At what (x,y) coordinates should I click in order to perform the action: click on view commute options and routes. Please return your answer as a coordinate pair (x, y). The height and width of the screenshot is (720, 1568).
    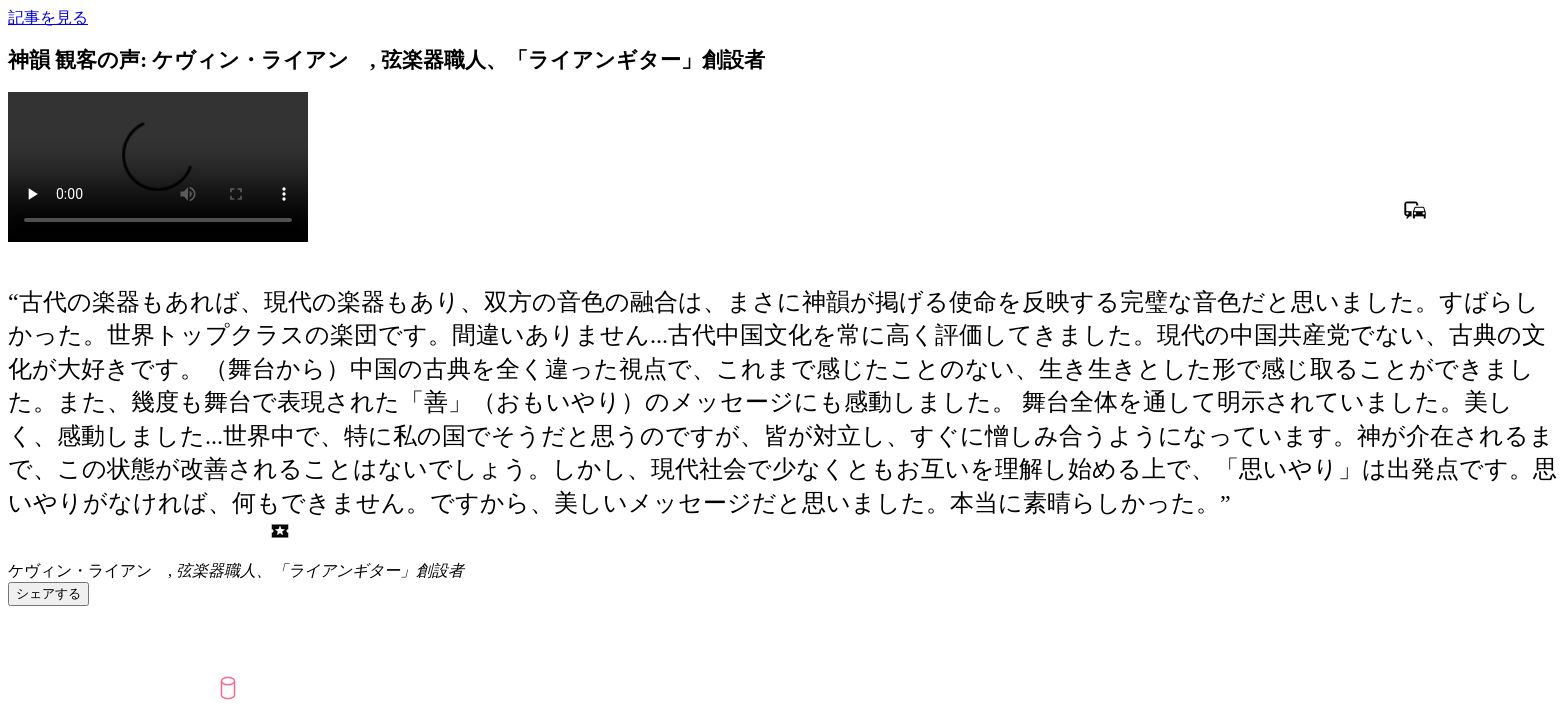
    Looking at the image, I should click on (1415, 210).